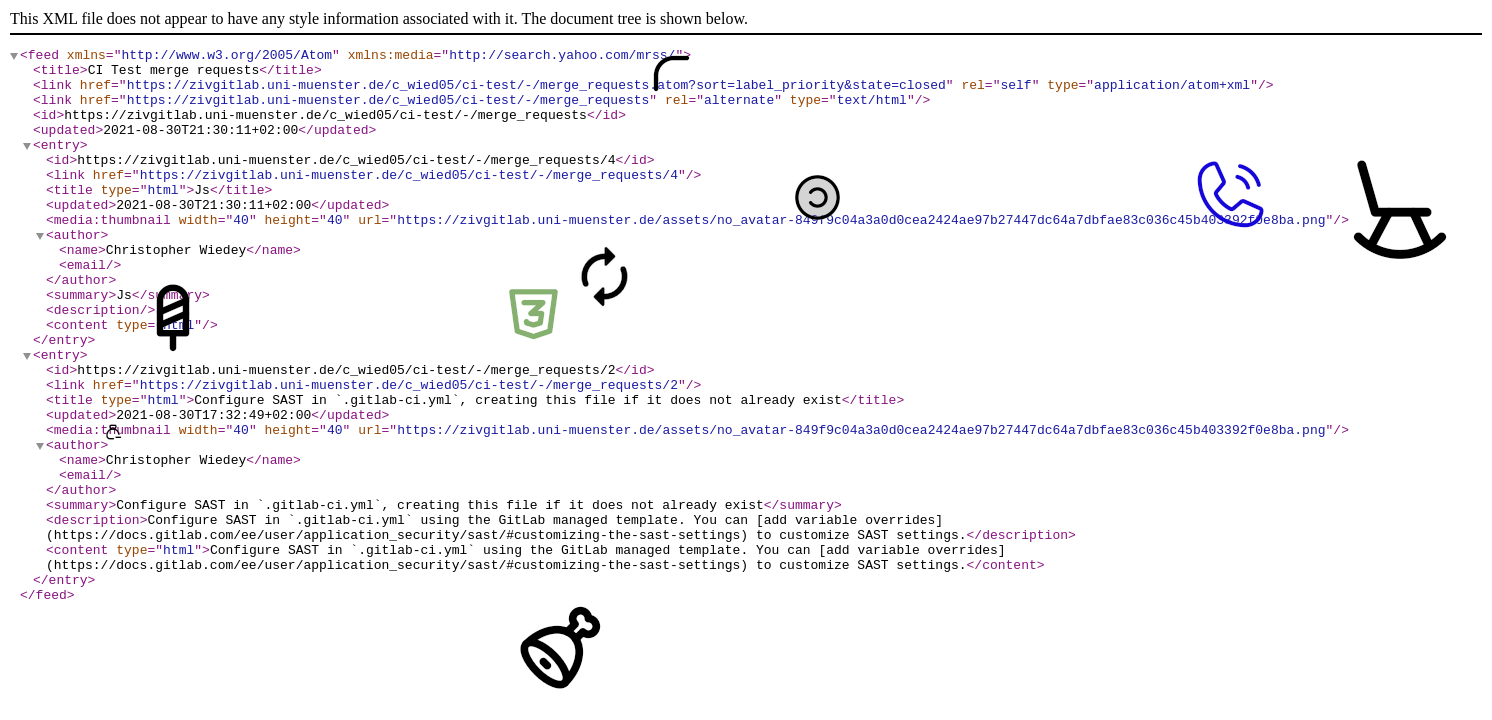  I want to click on indicates copyleft licensing status, so click(817, 197).